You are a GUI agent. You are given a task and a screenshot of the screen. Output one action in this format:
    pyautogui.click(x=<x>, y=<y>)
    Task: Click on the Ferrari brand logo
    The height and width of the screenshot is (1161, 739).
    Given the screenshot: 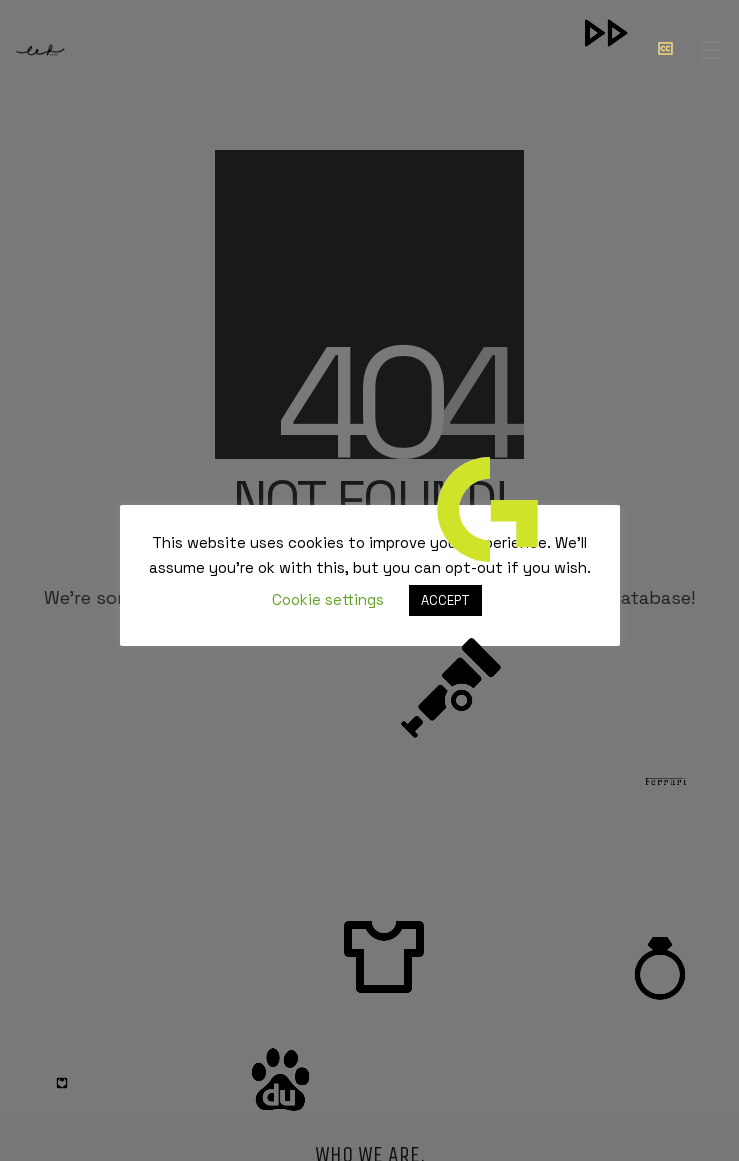 What is the action you would take?
    pyautogui.click(x=665, y=781)
    